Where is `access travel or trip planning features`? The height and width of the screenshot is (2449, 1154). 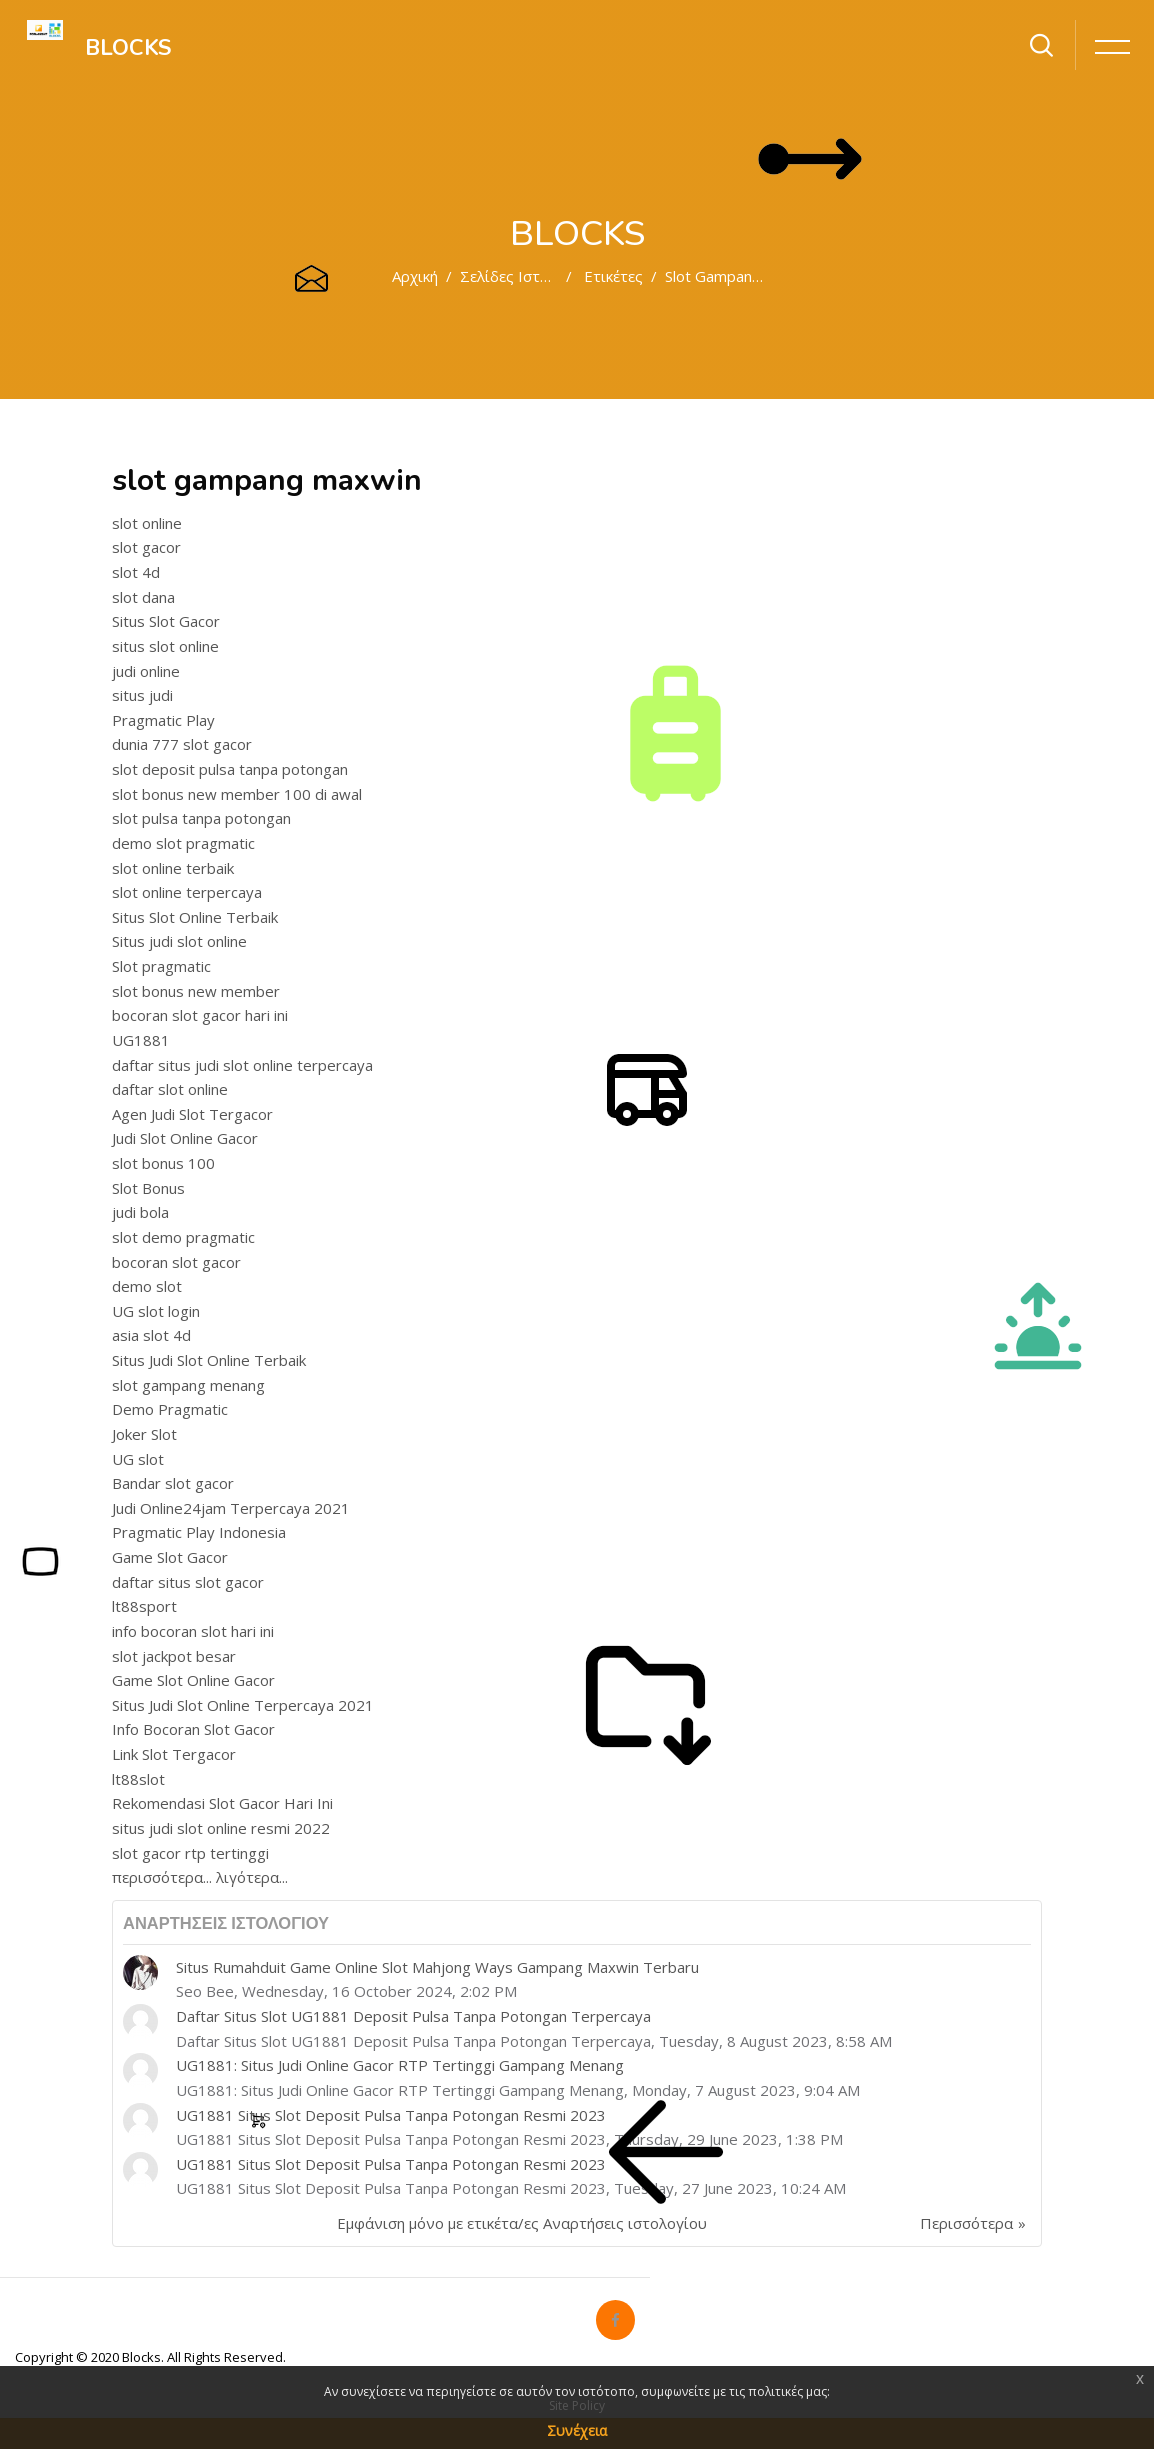
access travel or trip planning features is located at coordinates (675, 733).